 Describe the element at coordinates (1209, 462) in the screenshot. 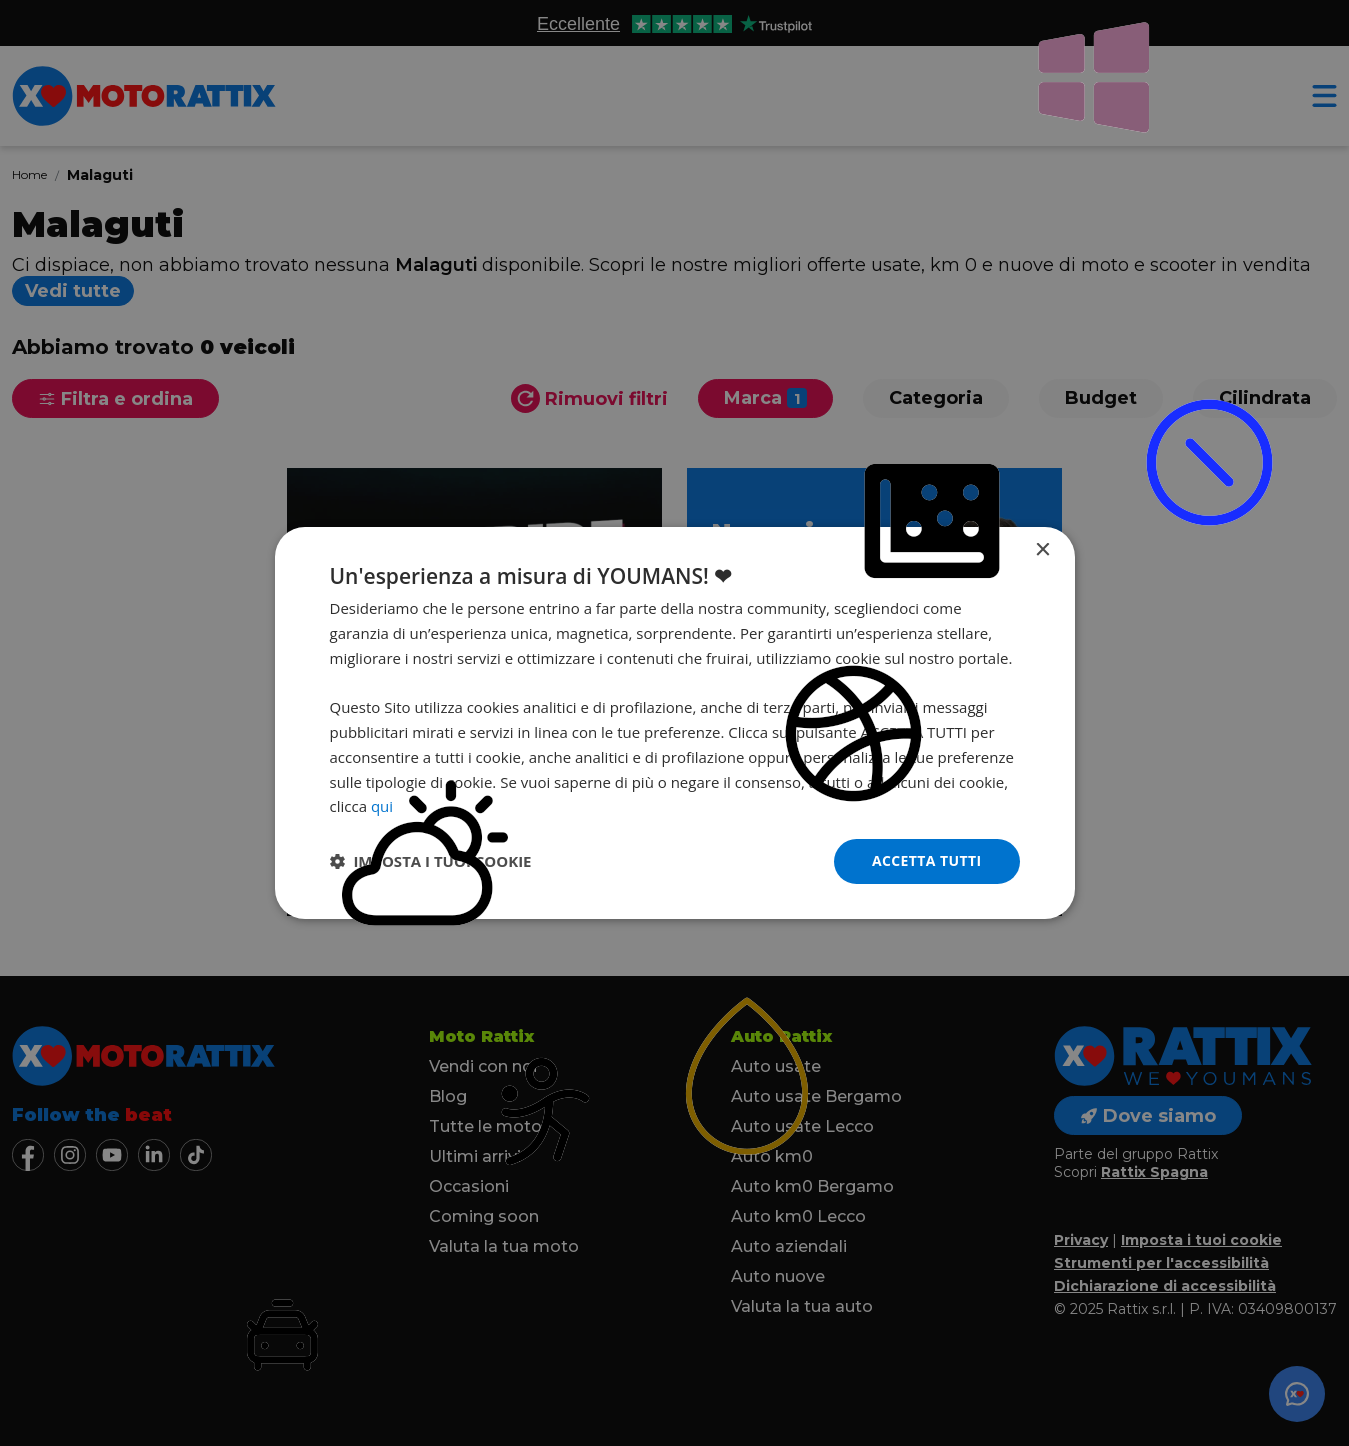

I see `indicates a prohibited or restricted action` at that location.